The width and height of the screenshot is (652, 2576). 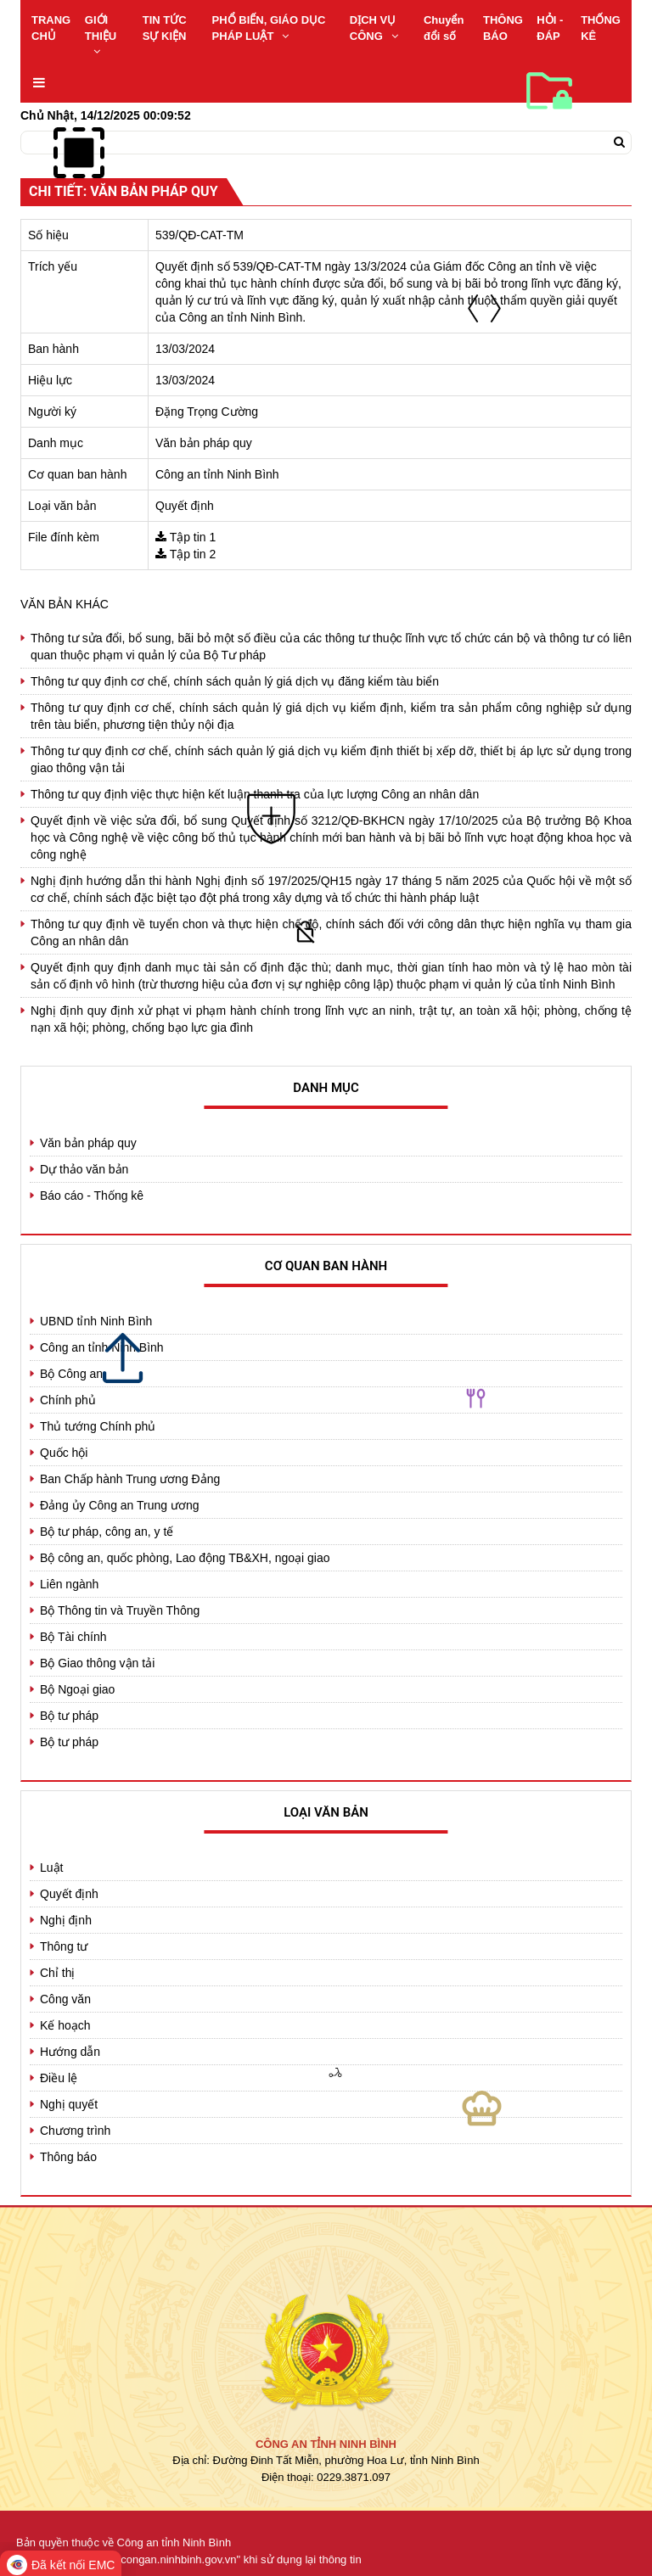 I want to click on select scooter as transportation mode, so click(x=335, y=2073).